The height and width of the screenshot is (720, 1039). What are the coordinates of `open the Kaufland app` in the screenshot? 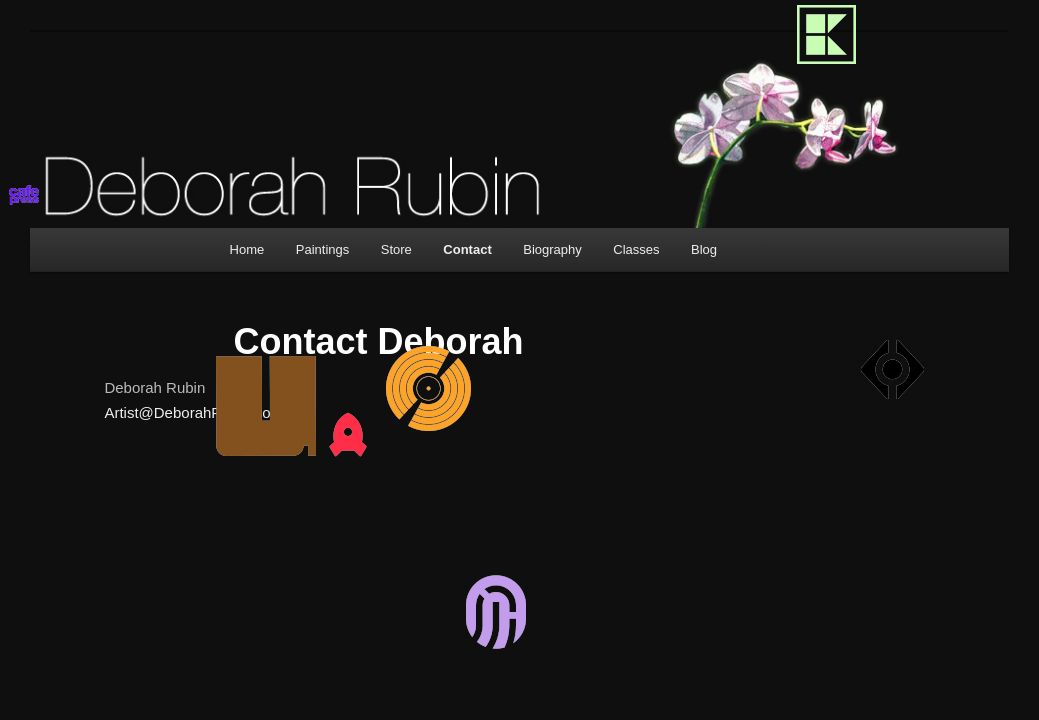 It's located at (826, 34).